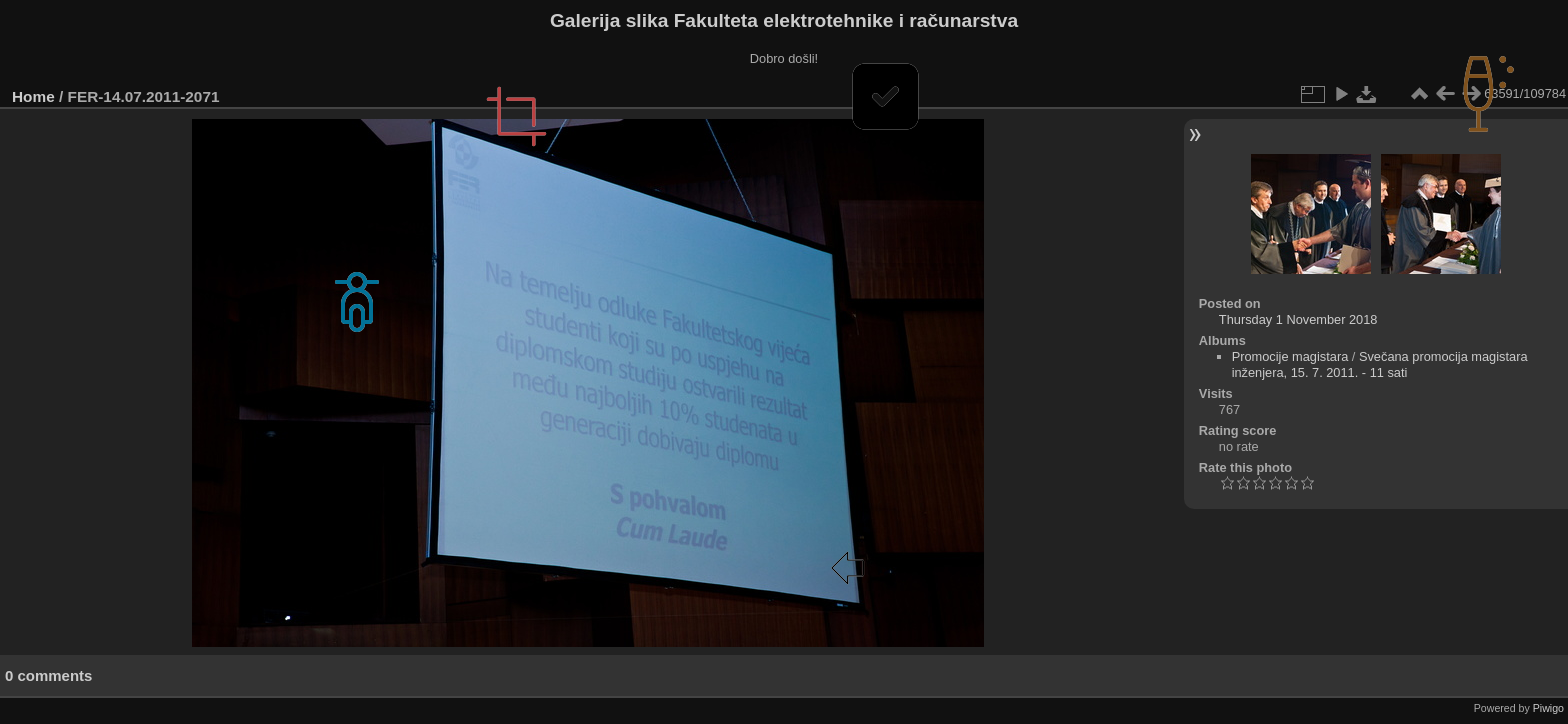  What do you see at coordinates (885, 96) in the screenshot?
I see `mark task as complete` at bounding box center [885, 96].